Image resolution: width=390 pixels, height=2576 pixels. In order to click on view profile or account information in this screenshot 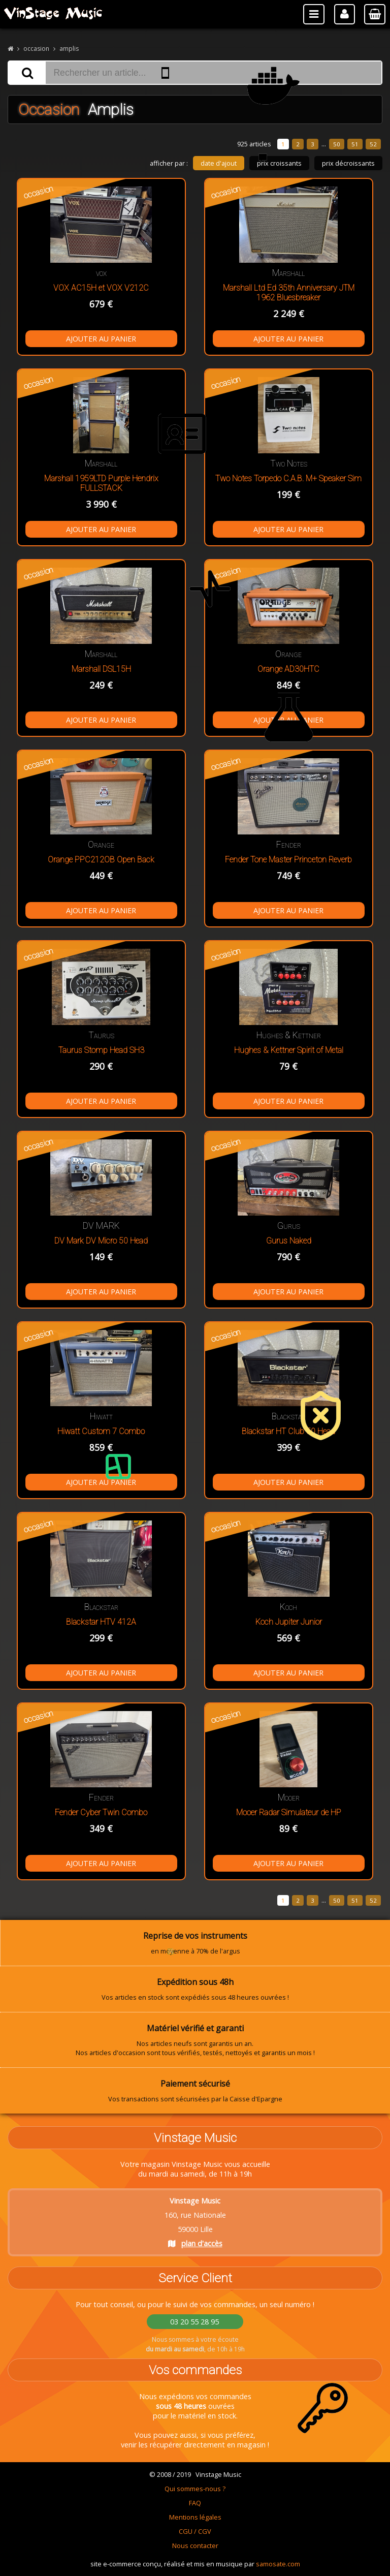, I will do `click(182, 433)`.